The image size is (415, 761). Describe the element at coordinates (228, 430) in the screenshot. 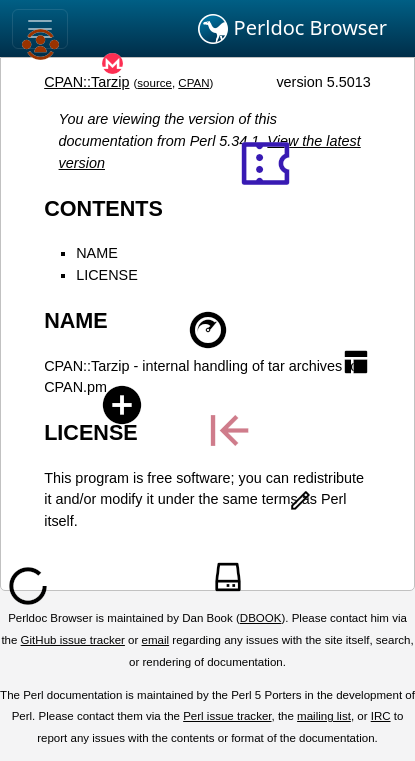

I see `collapse panel to the left` at that location.